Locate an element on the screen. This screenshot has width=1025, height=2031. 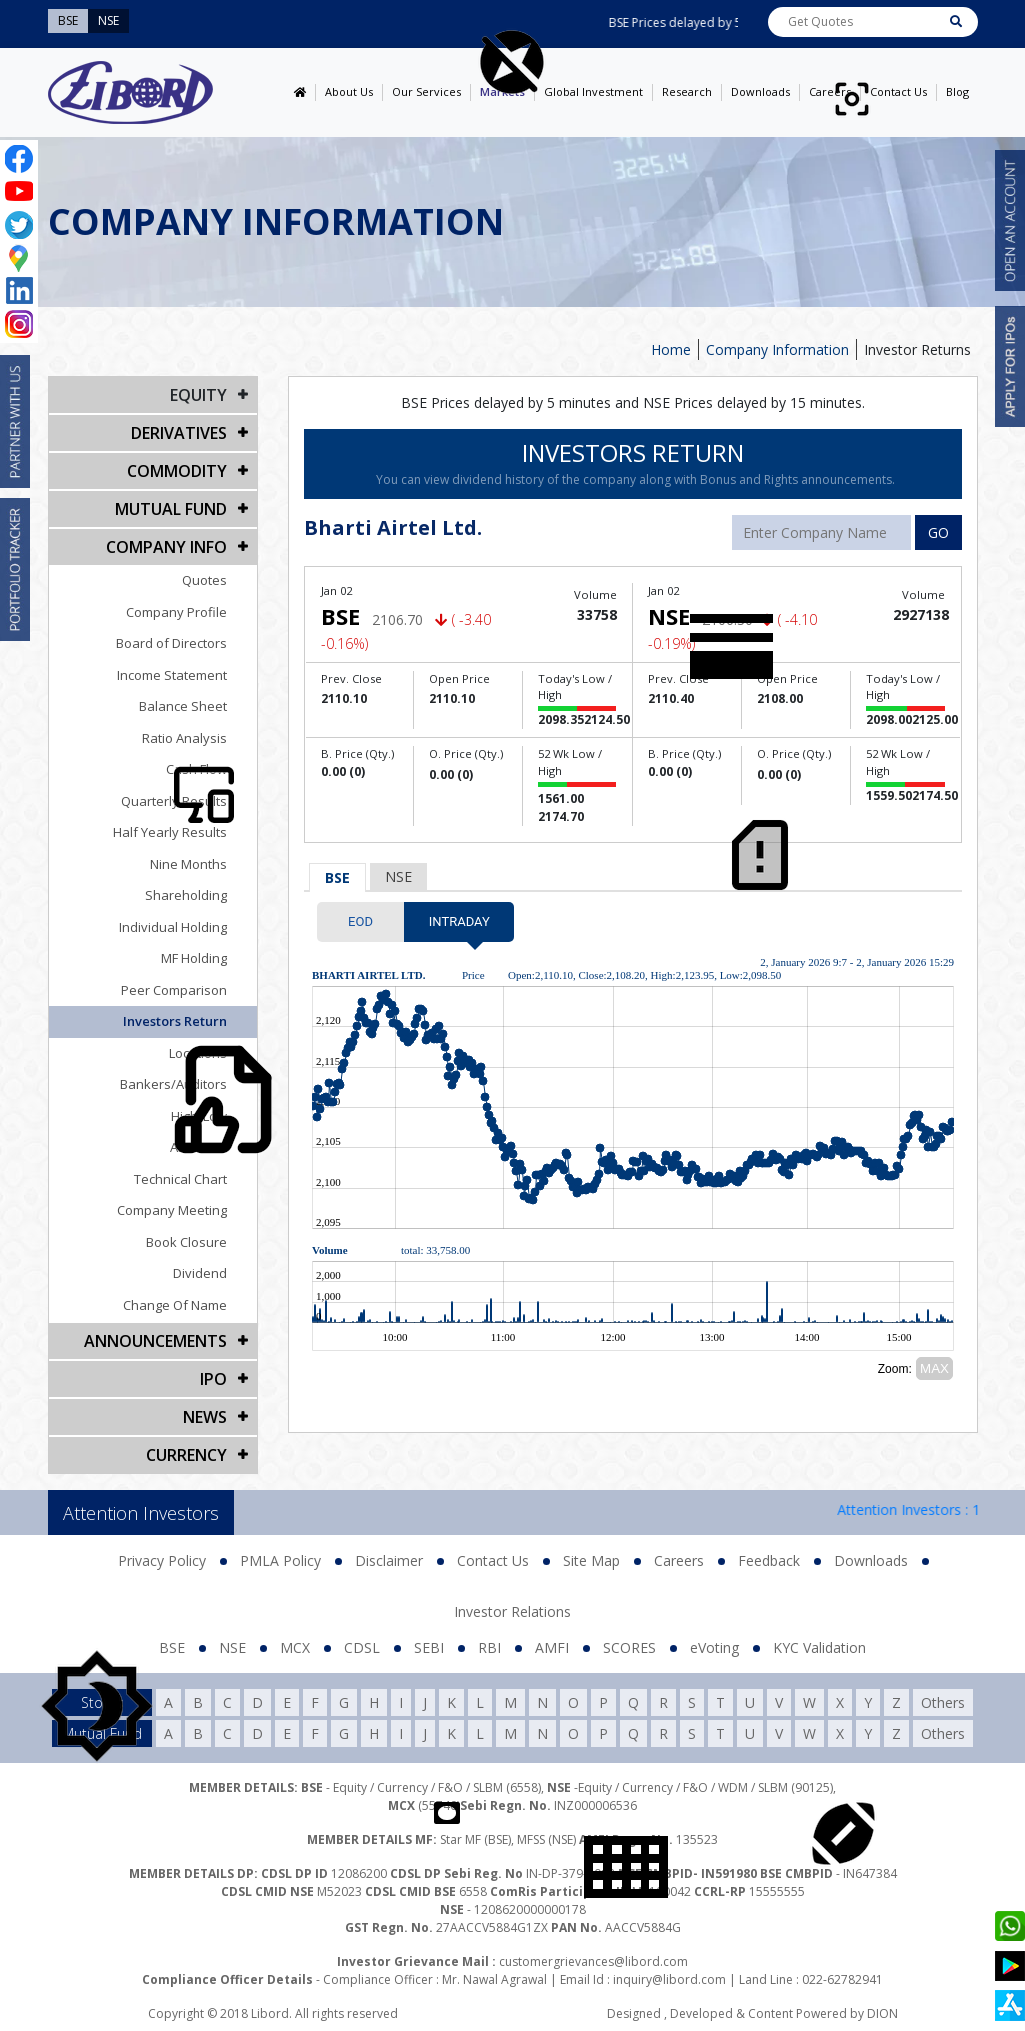
split view horizontally is located at coordinates (731, 646).